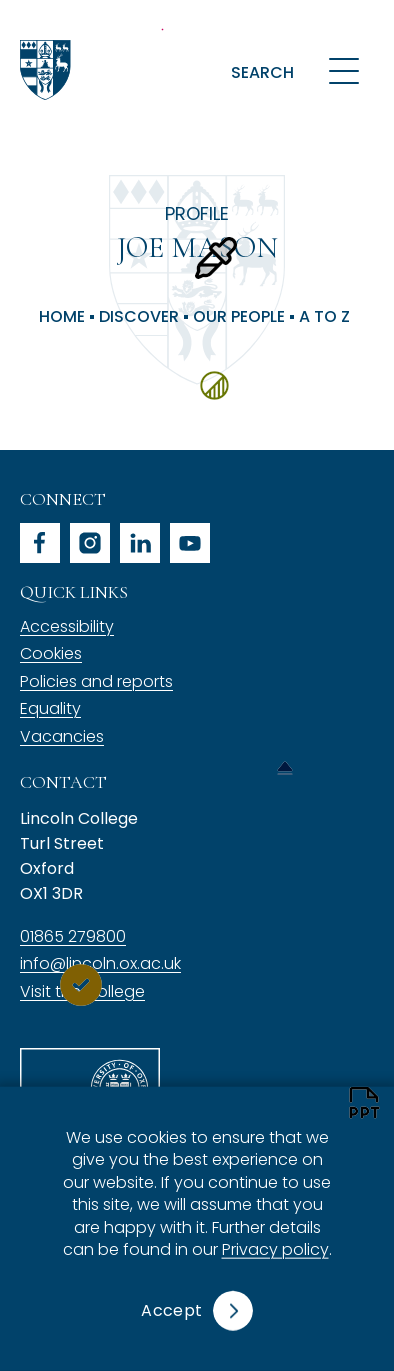 The image size is (394, 1371). Describe the element at coordinates (162, 22) in the screenshot. I see `no wifi signal available` at that location.